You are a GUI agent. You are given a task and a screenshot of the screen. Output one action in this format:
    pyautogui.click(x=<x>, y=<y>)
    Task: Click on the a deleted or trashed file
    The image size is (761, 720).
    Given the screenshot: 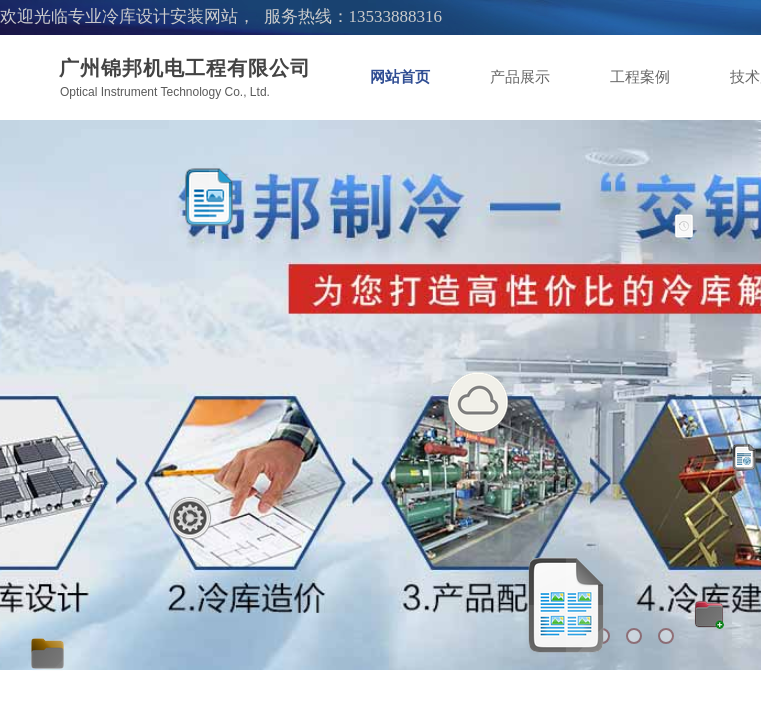 What is the action you would take?
    pyautogui.click(x=684, y=226)
    